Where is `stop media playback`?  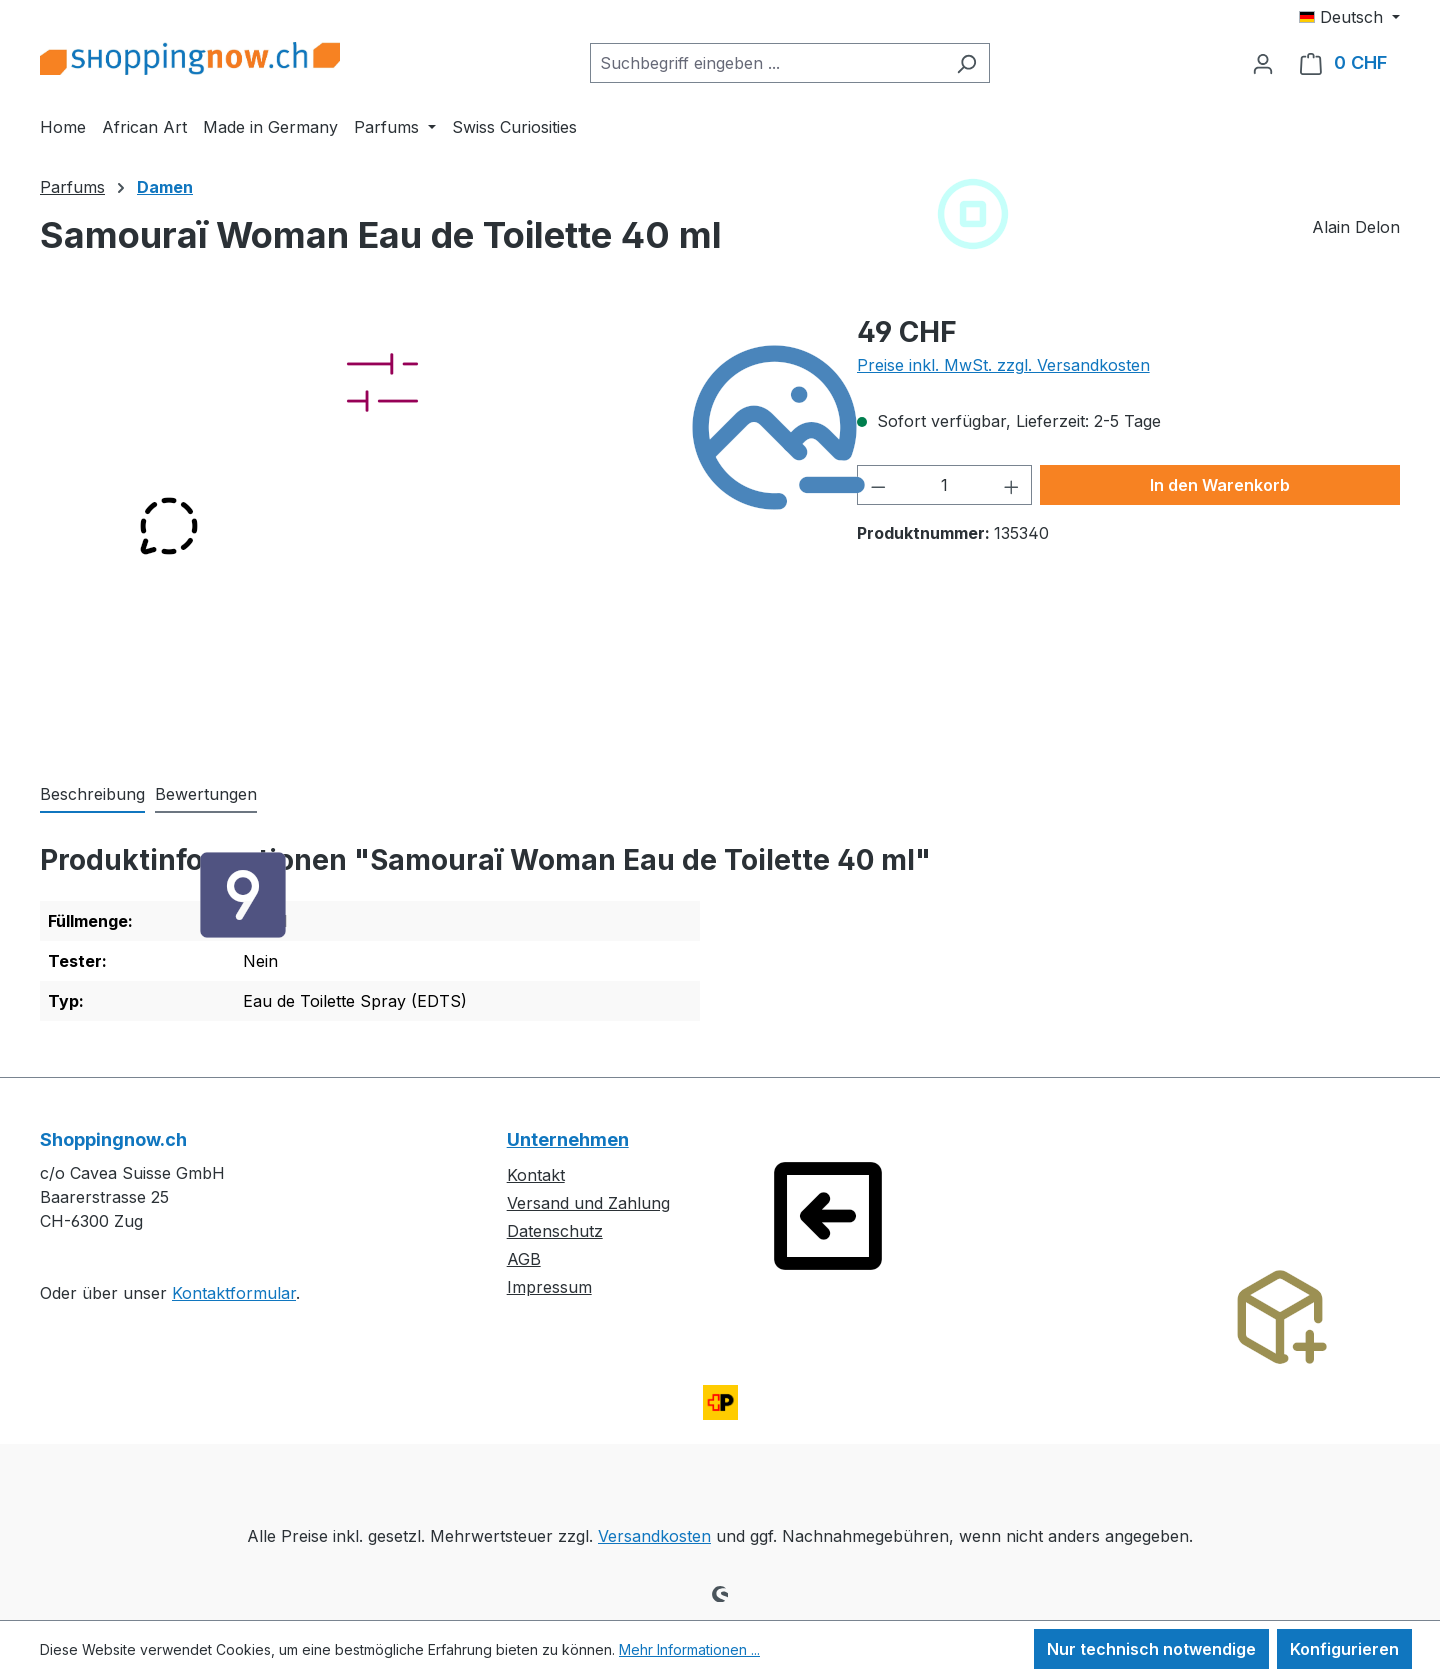
stop media playback is located at coordinates (973, 214).